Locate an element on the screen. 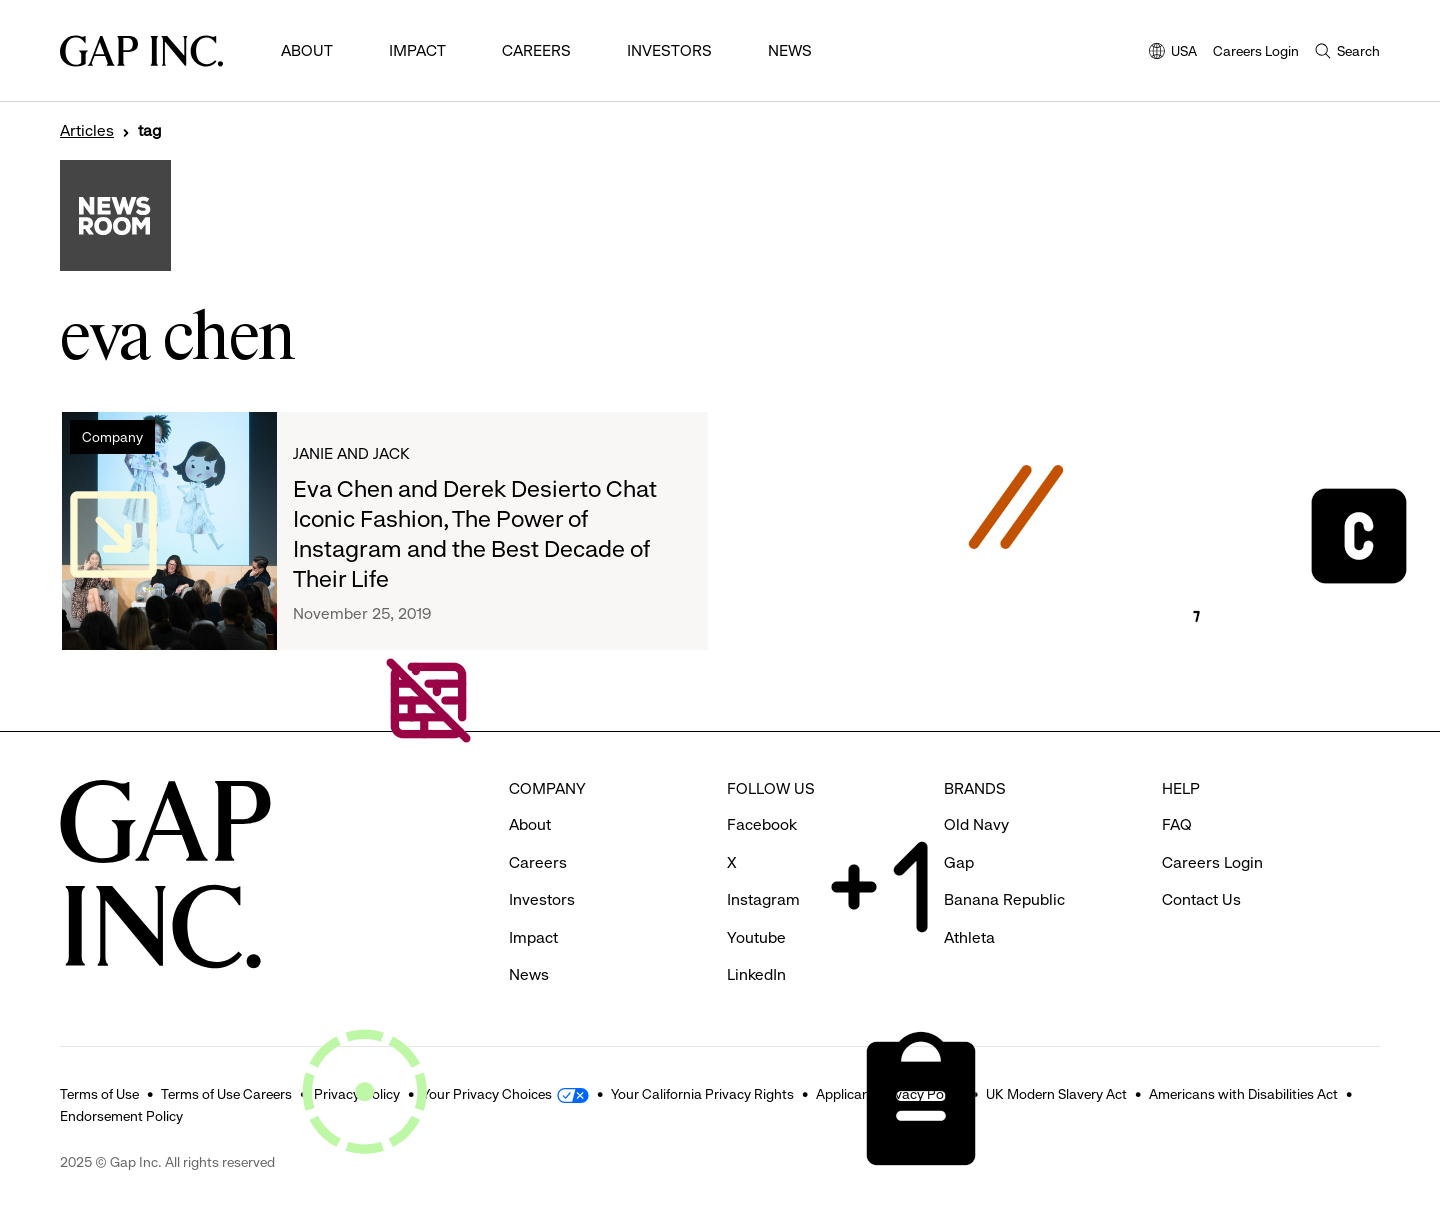 The width and height of the screenshot is (1440, 1221). navigate to the bottom-right section is located at coordinates (113, 534).